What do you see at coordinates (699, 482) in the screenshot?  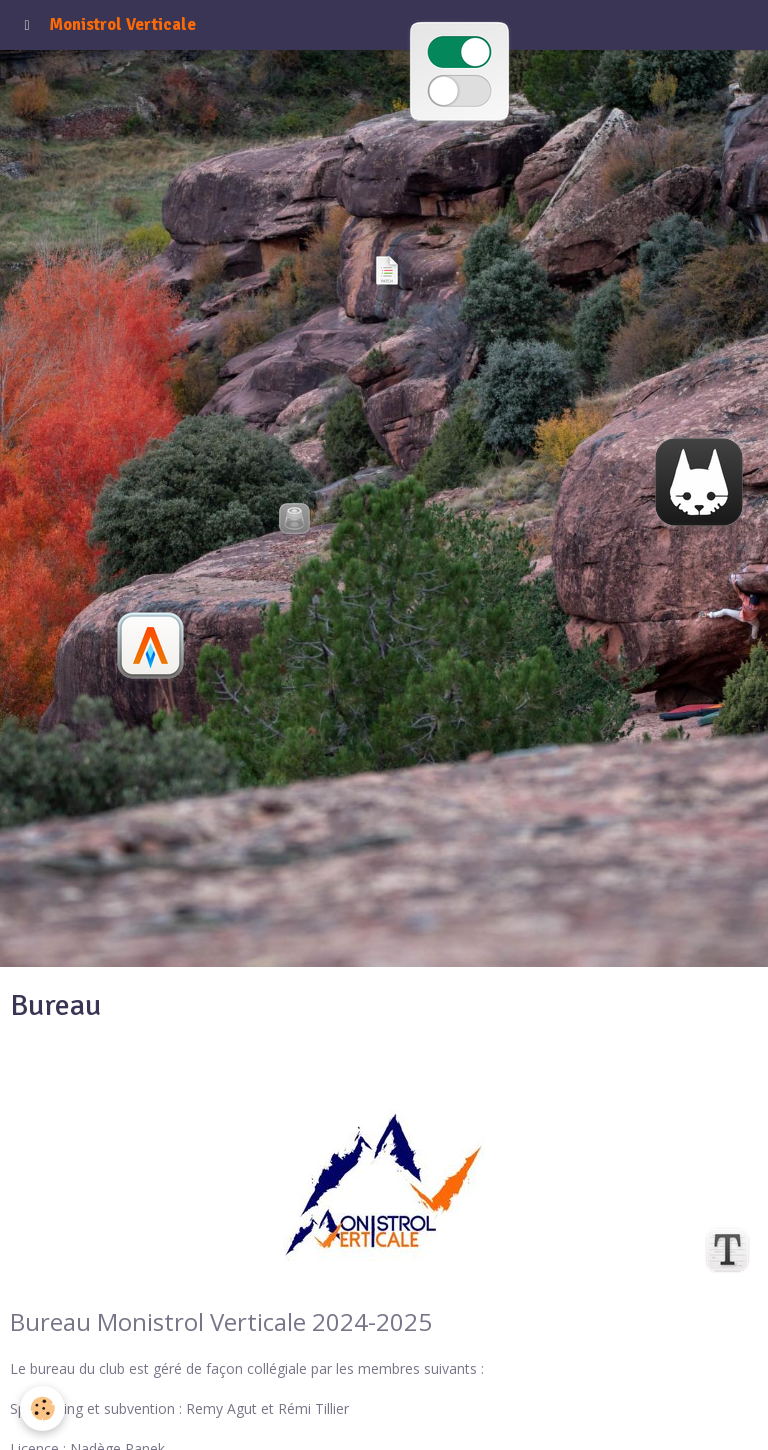 I see `launch the stray video game app` at bounding box center [699, 482].